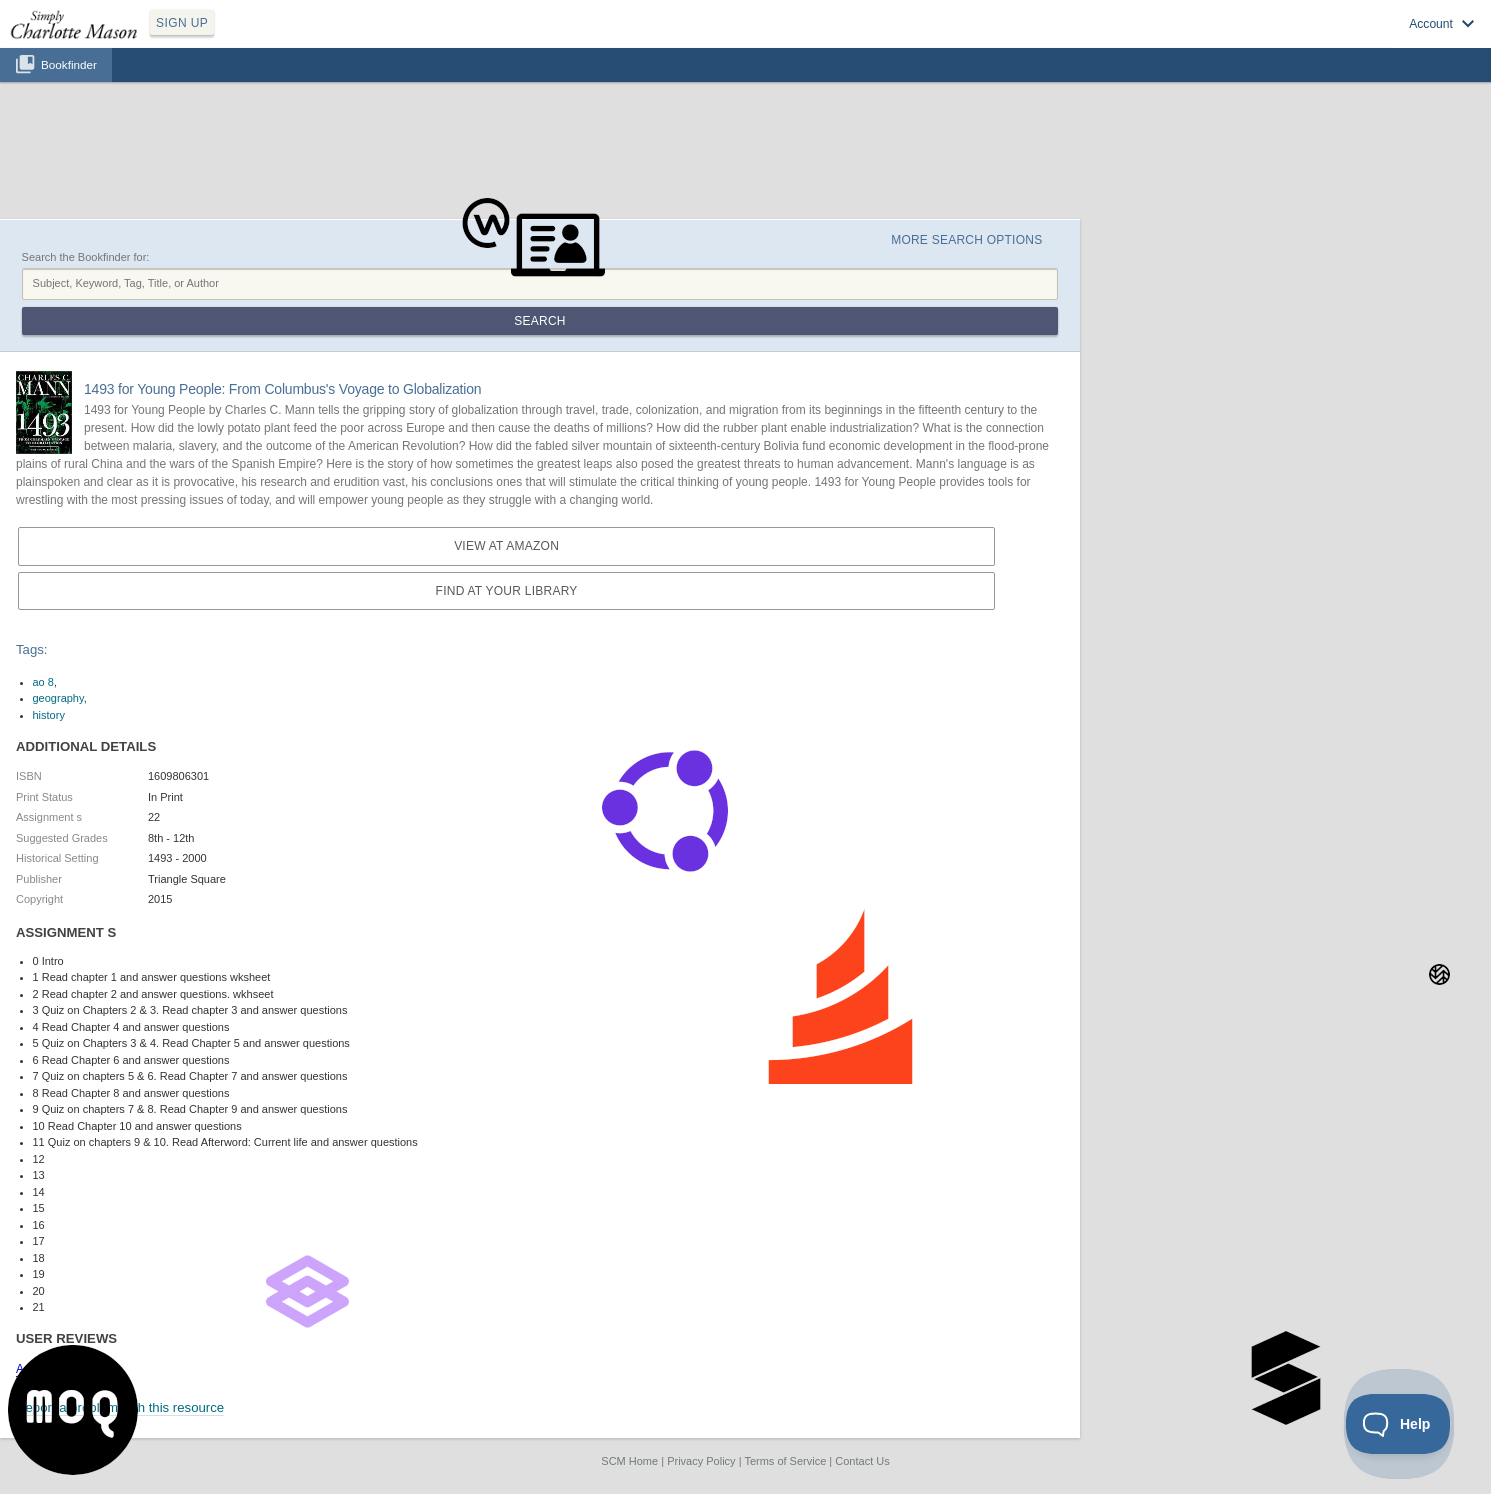 Image resolution: width=1491 pixels, height=1494 pixels. I want to click on open Spark AR Studio application, so click(1286, 1378).